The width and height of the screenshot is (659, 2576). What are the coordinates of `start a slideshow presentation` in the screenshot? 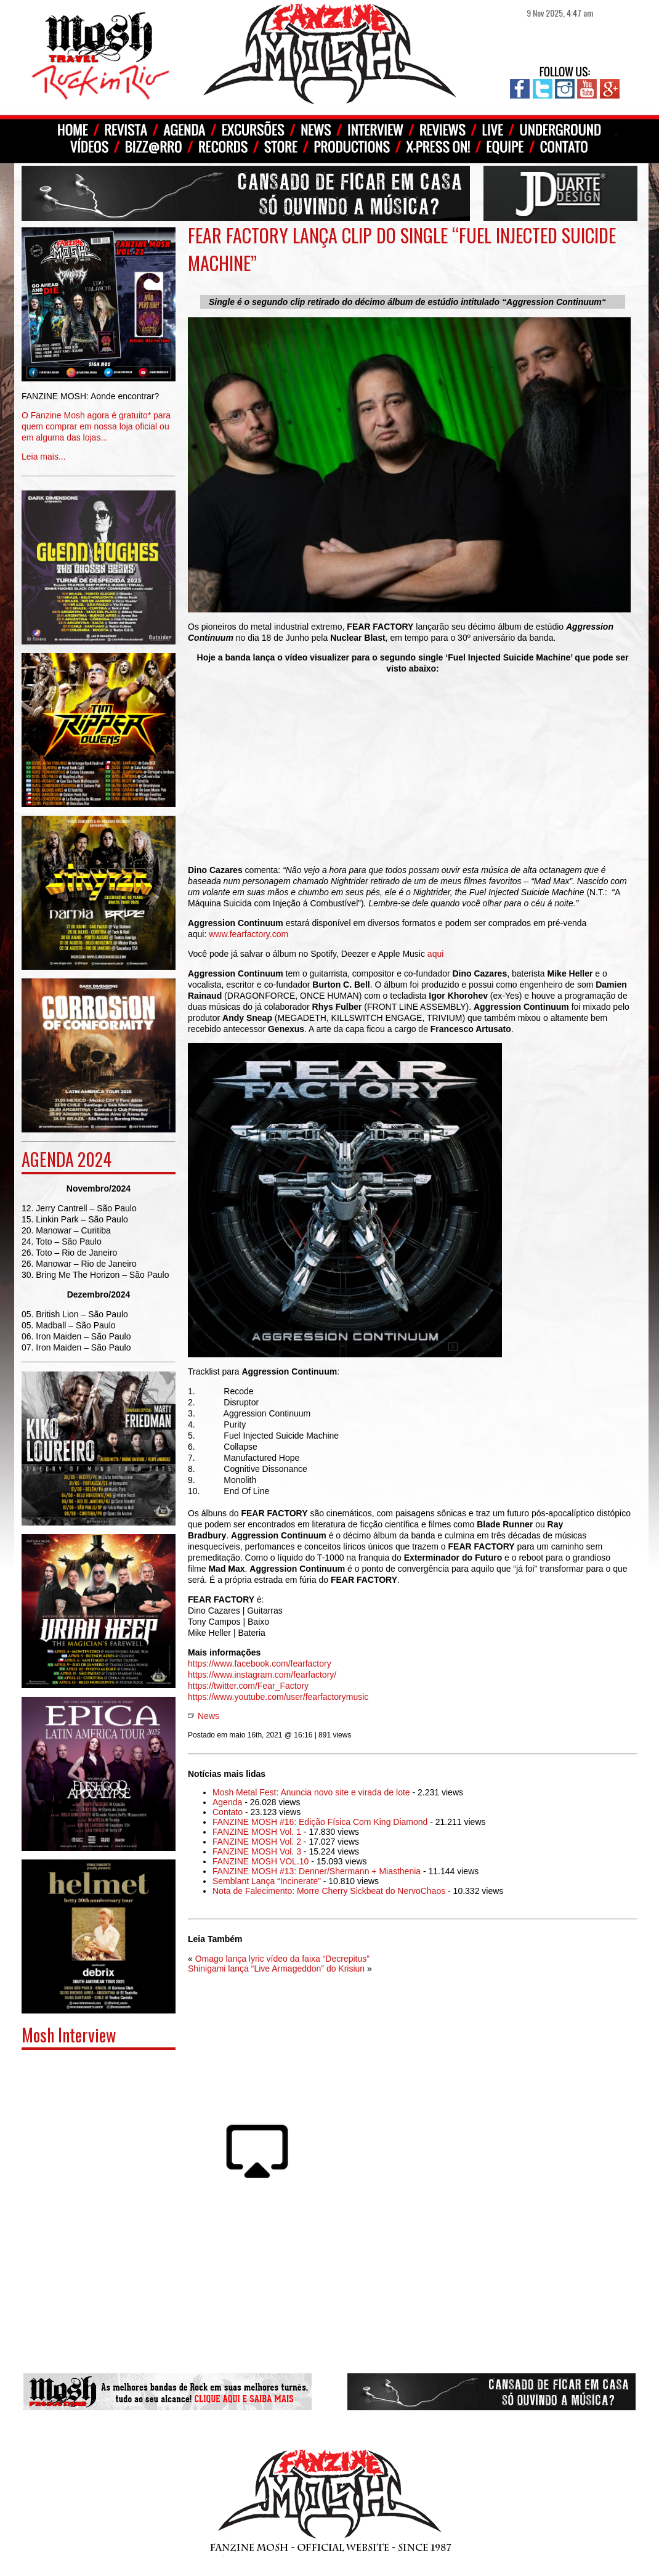 It's located at (453, 1346).